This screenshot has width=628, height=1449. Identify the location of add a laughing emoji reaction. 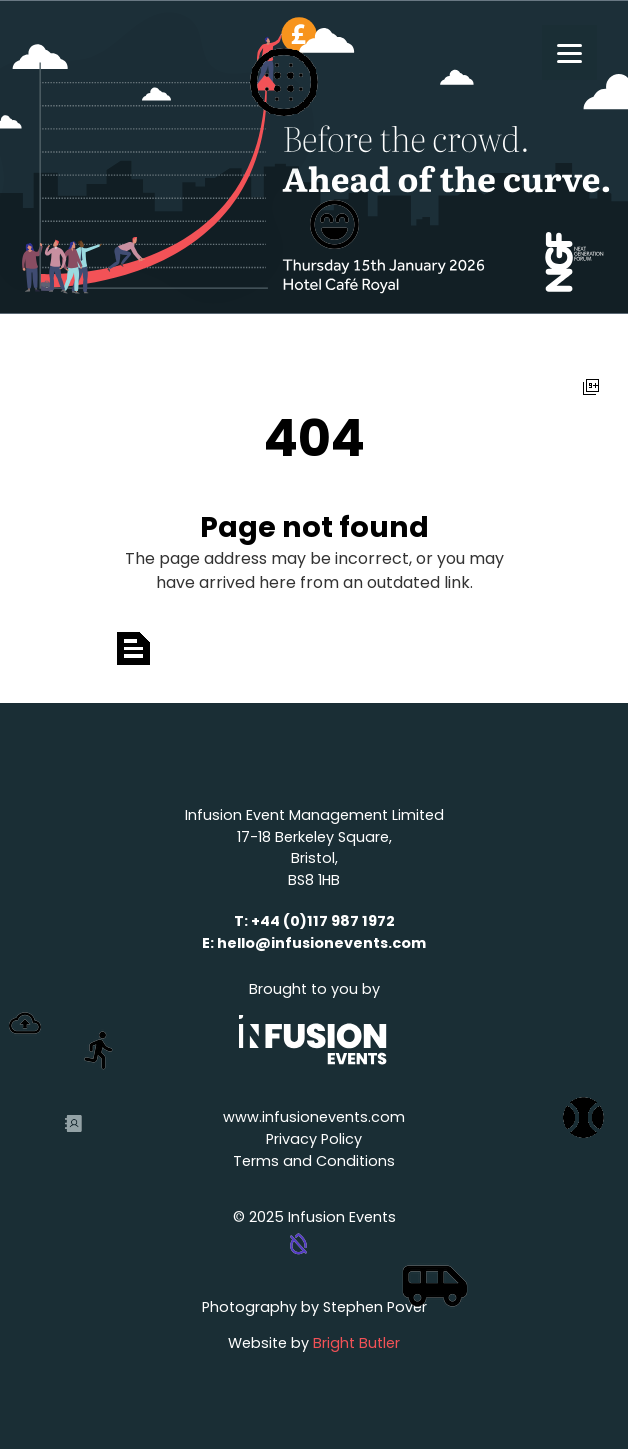
(334, 224).